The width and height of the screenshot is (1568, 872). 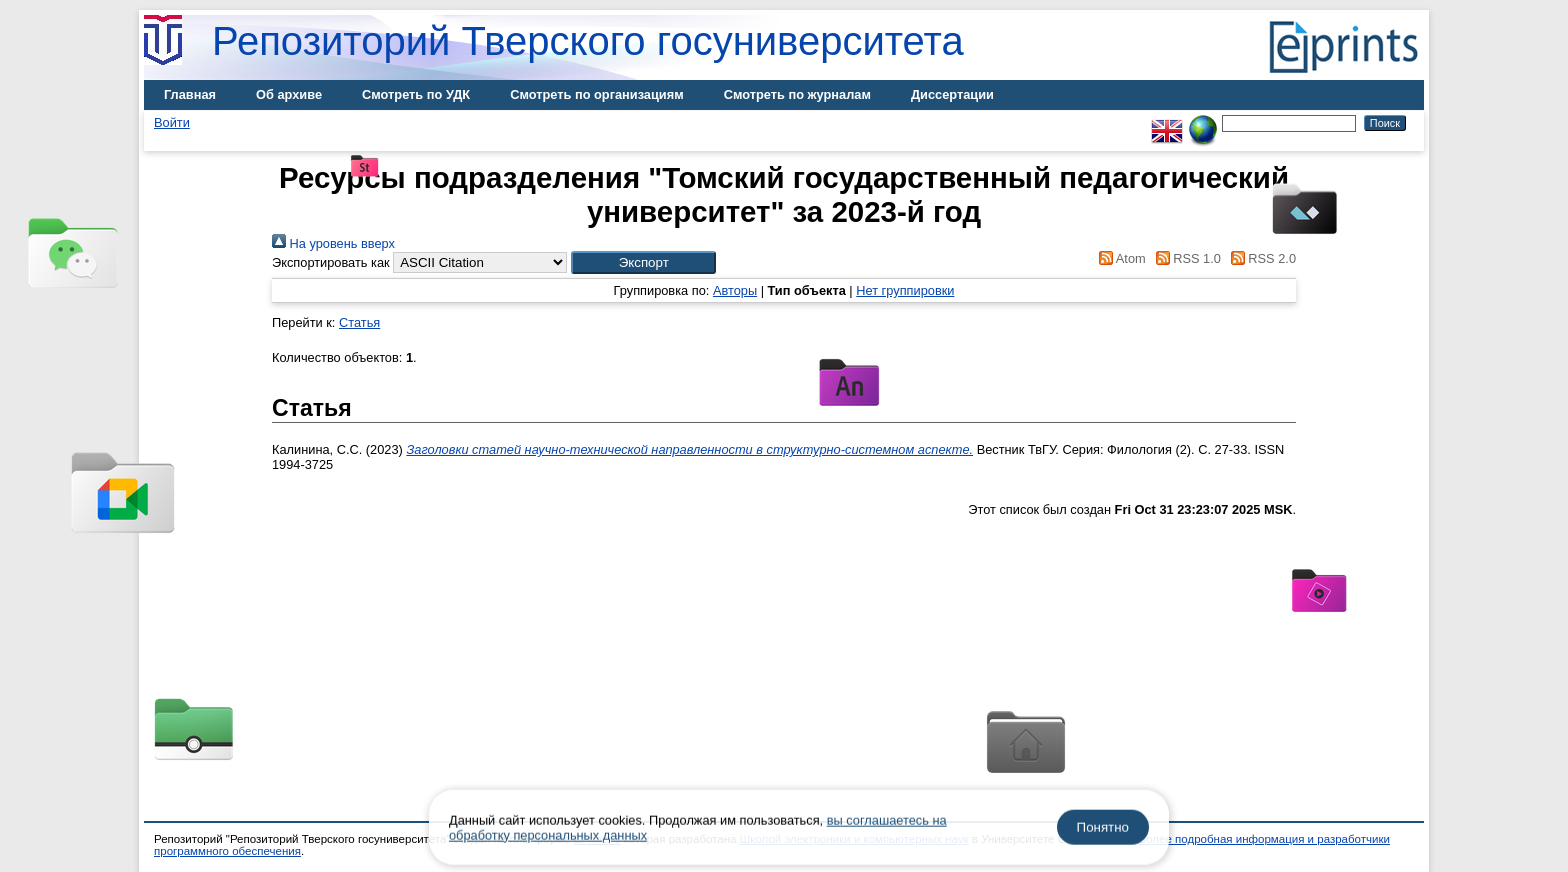 What do you see at coordinates (1304, 210) in the screenshot?
I see `open alpinejs project folder` at bounding box center [1304, 210].